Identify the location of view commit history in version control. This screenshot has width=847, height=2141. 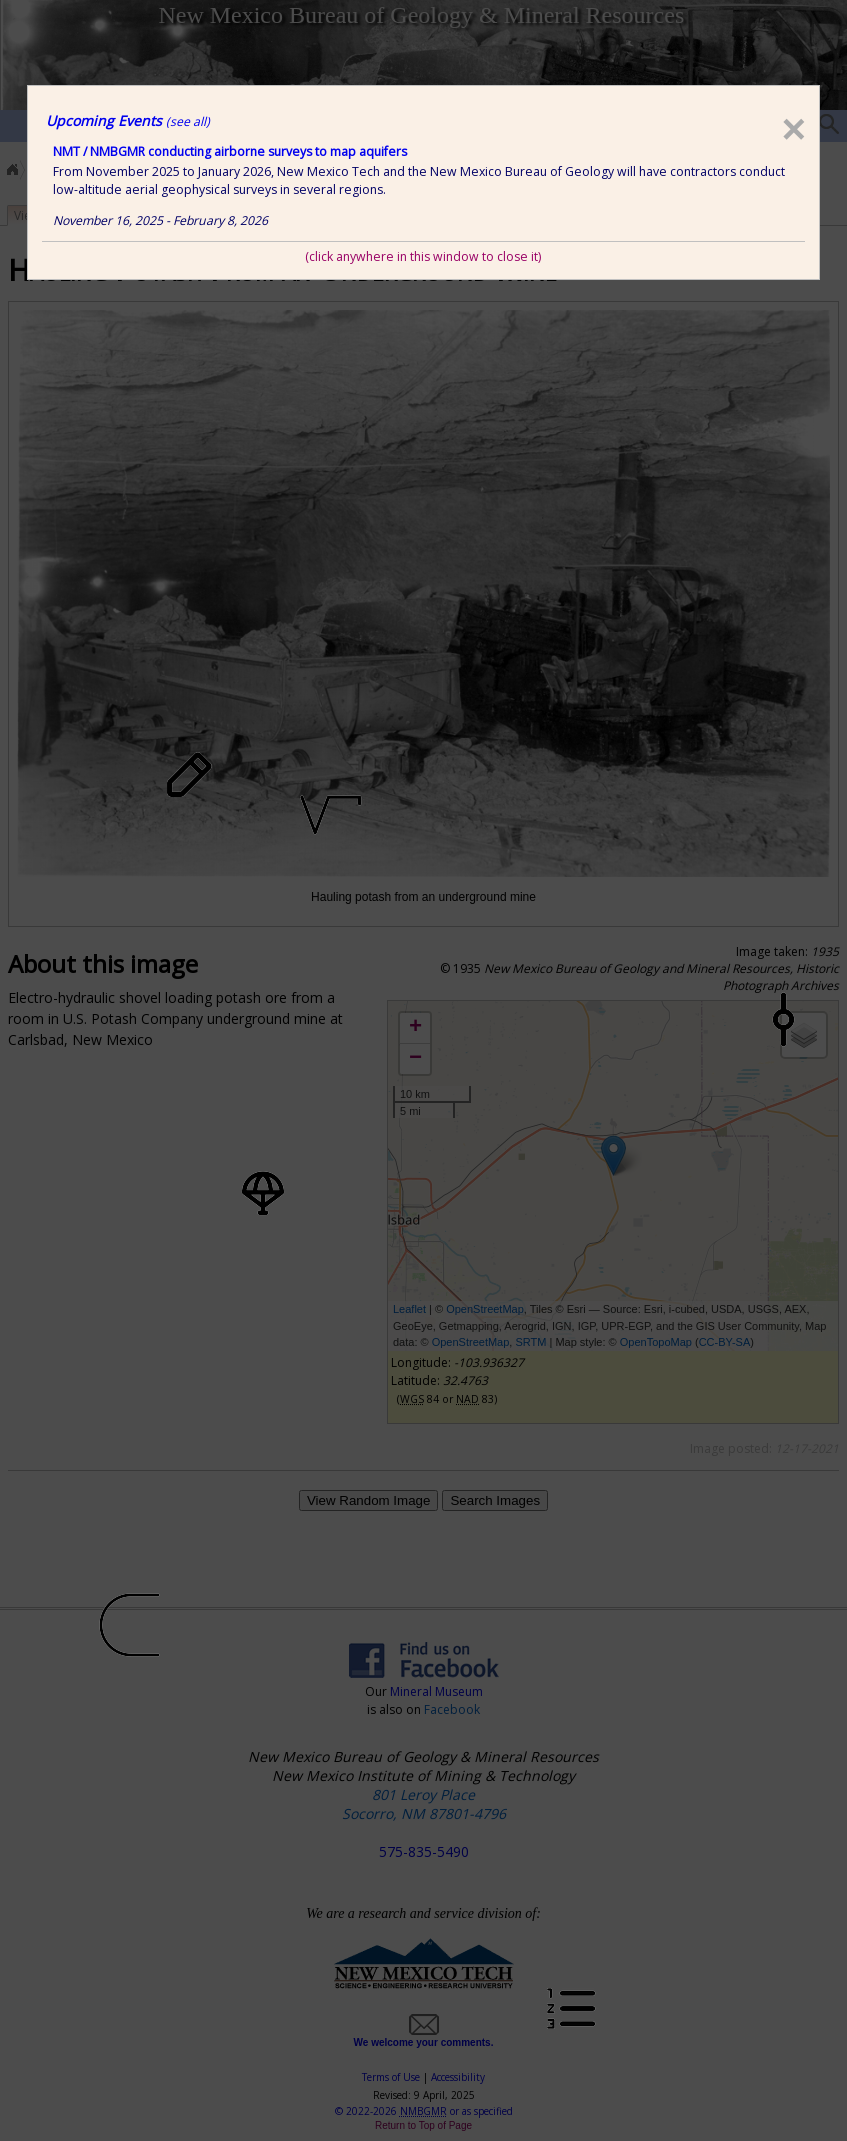
(783, 1019).